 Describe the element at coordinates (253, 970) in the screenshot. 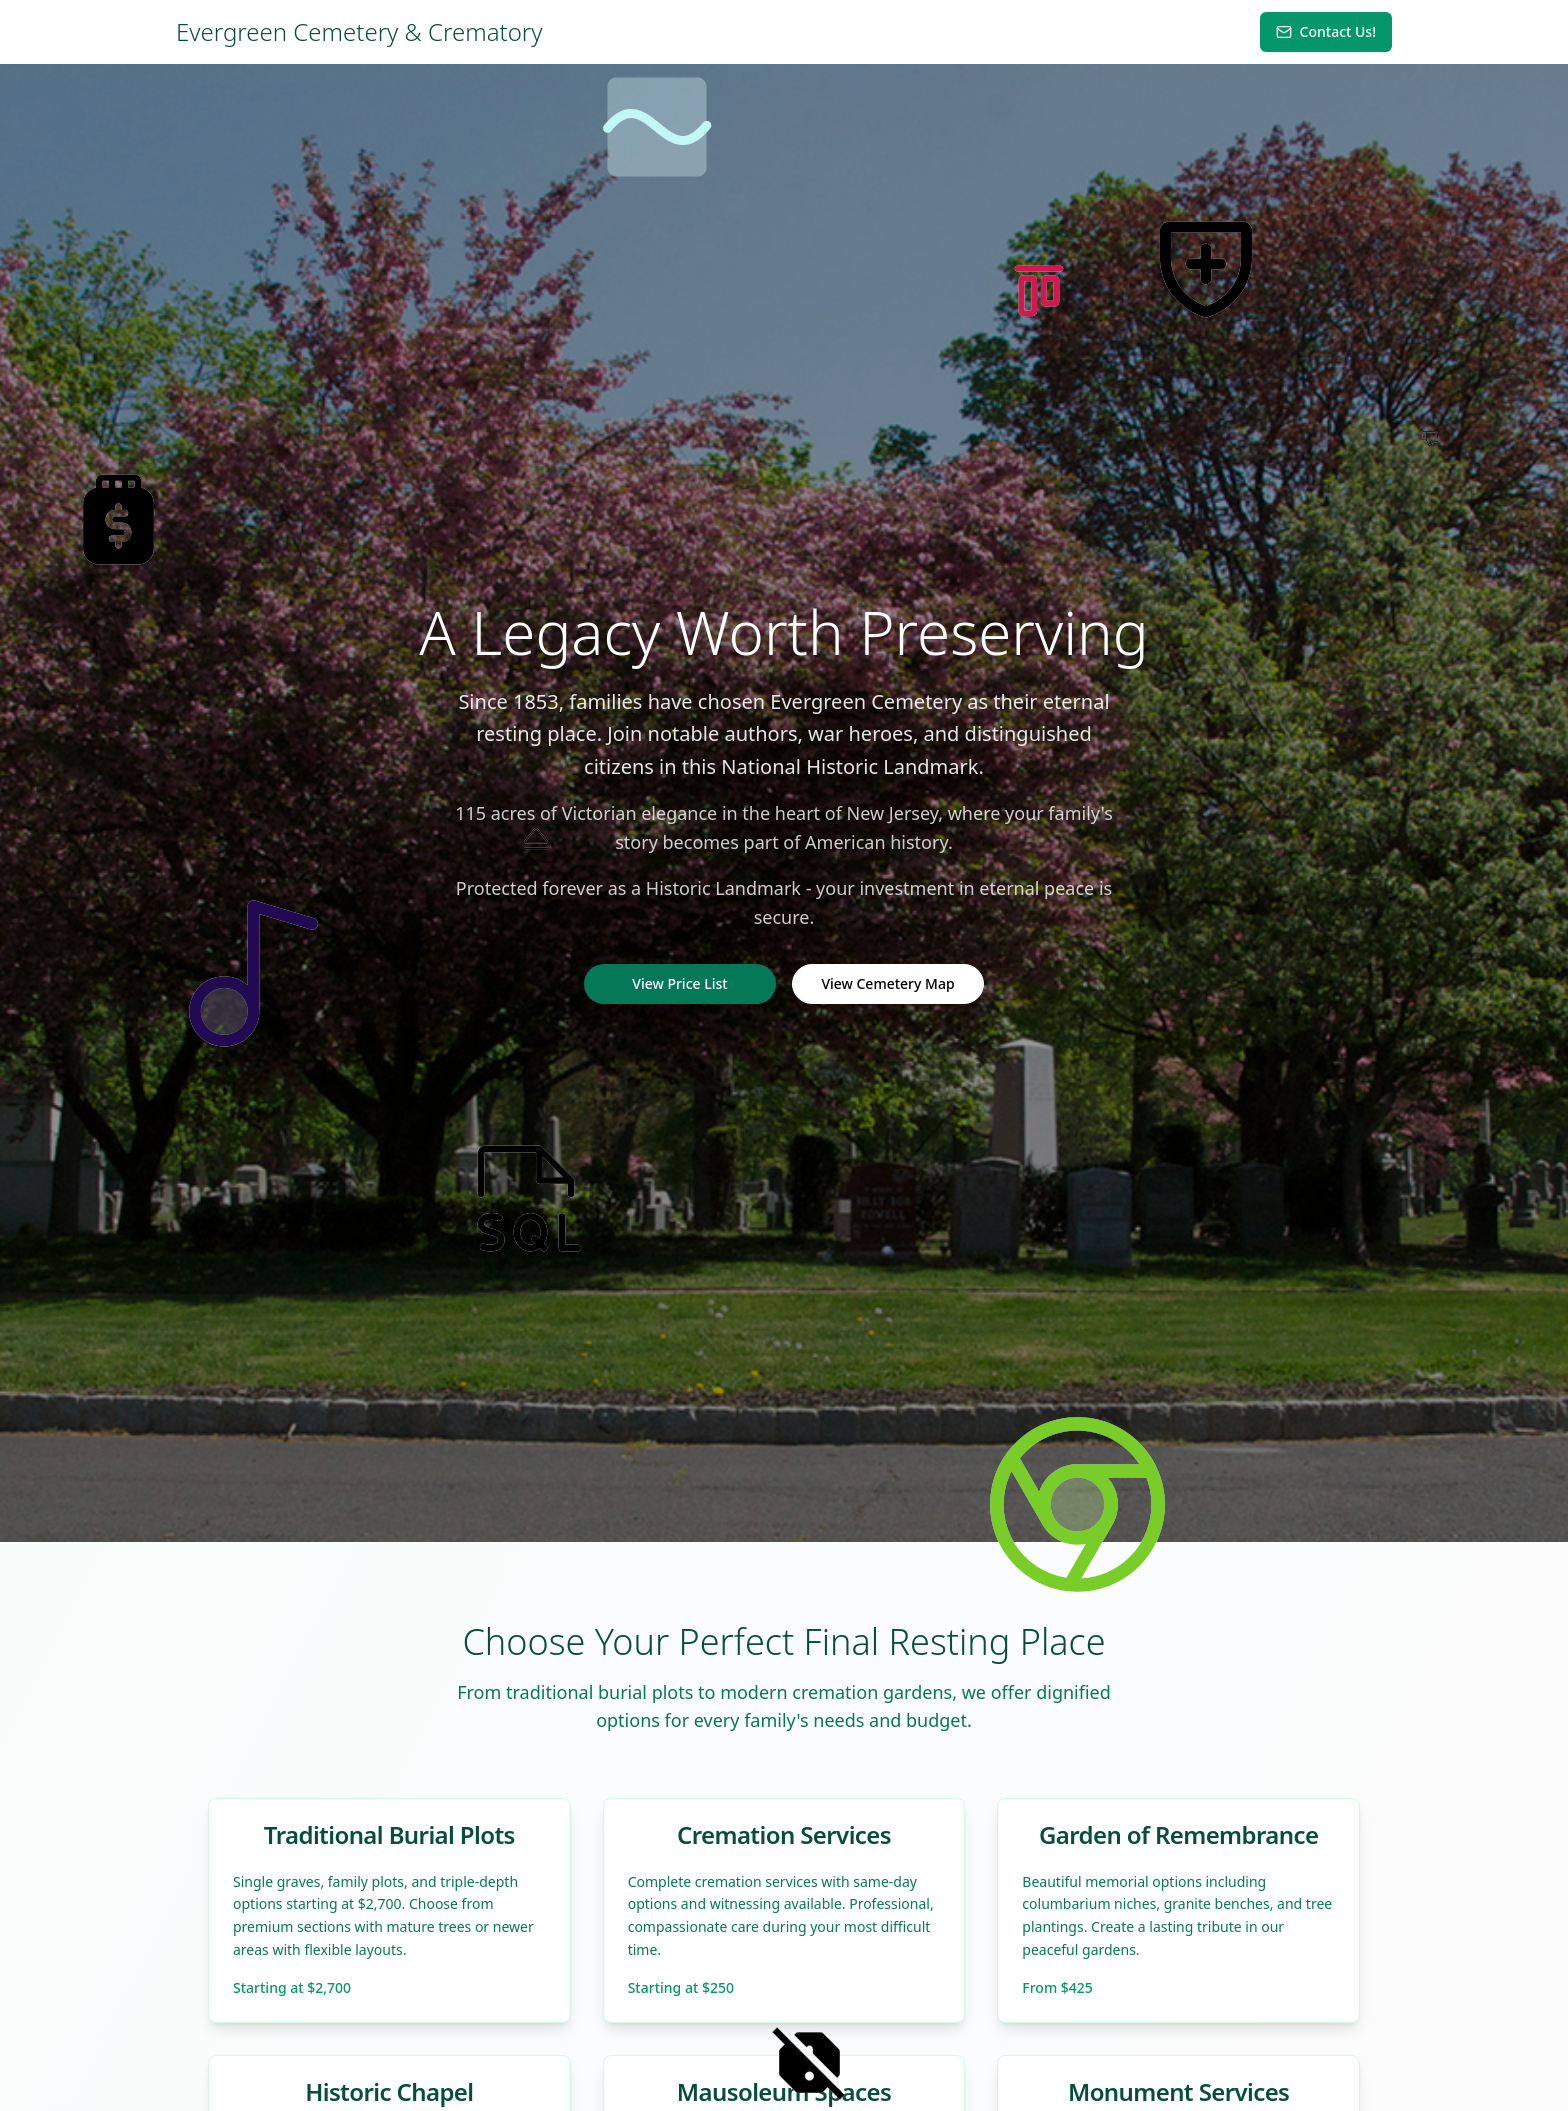

I see `access music or audio player` at that location.